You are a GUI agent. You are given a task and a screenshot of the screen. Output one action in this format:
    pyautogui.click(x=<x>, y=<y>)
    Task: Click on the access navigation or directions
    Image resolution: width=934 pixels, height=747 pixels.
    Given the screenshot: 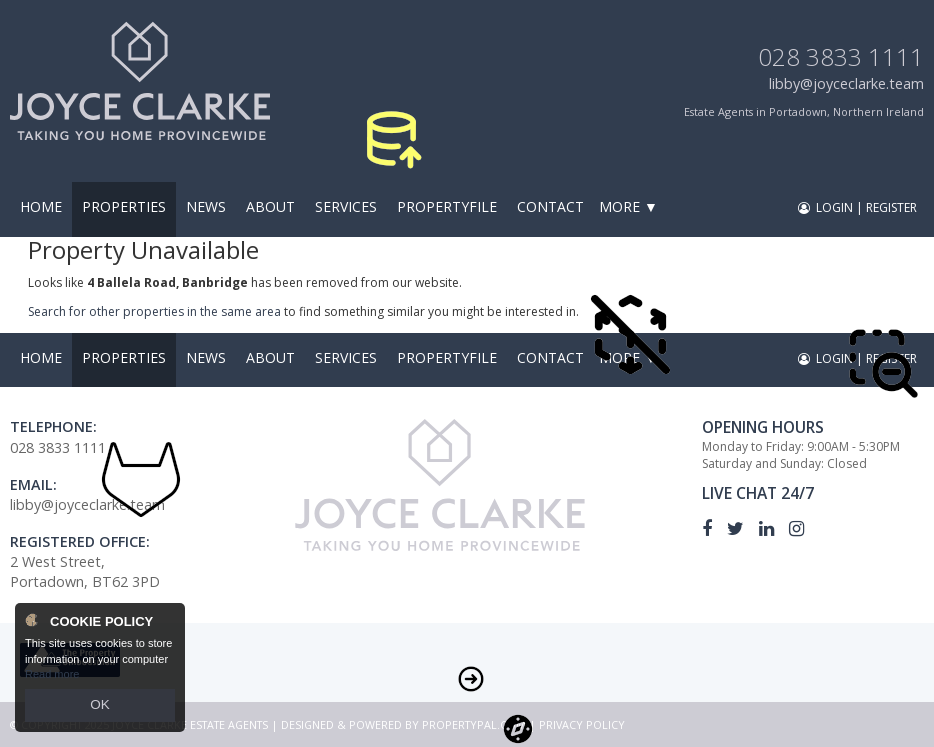 What is the action you would take?
    pyautogui.click(x=518, y=729)
    